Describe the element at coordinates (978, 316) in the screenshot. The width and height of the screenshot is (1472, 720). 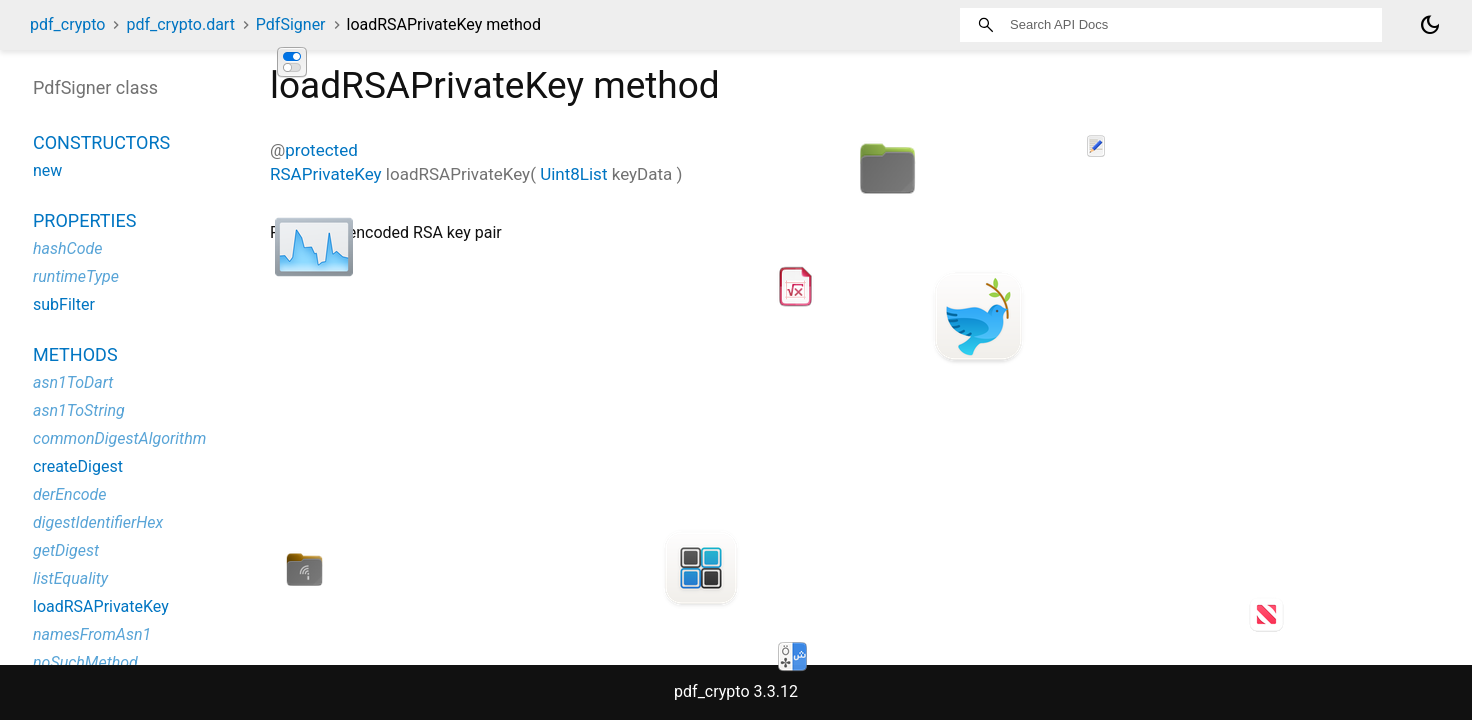
I see `open the kindd application` at that location.